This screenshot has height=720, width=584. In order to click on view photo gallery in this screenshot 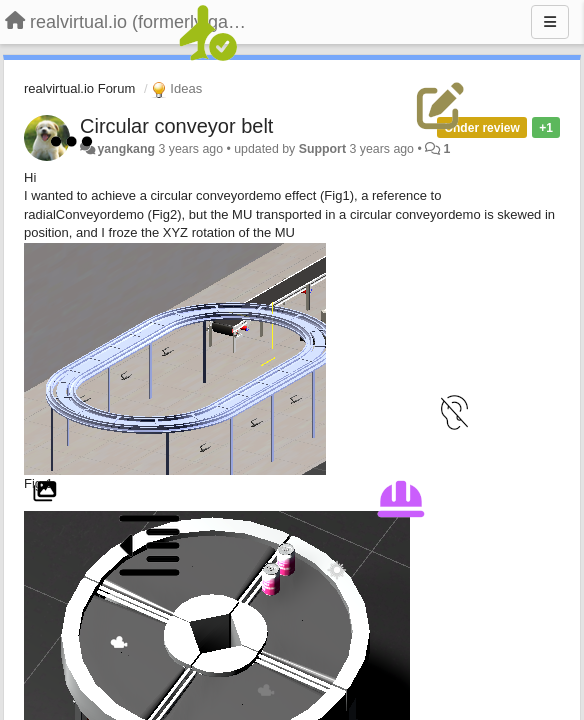, I will do `click(45, 490)`.